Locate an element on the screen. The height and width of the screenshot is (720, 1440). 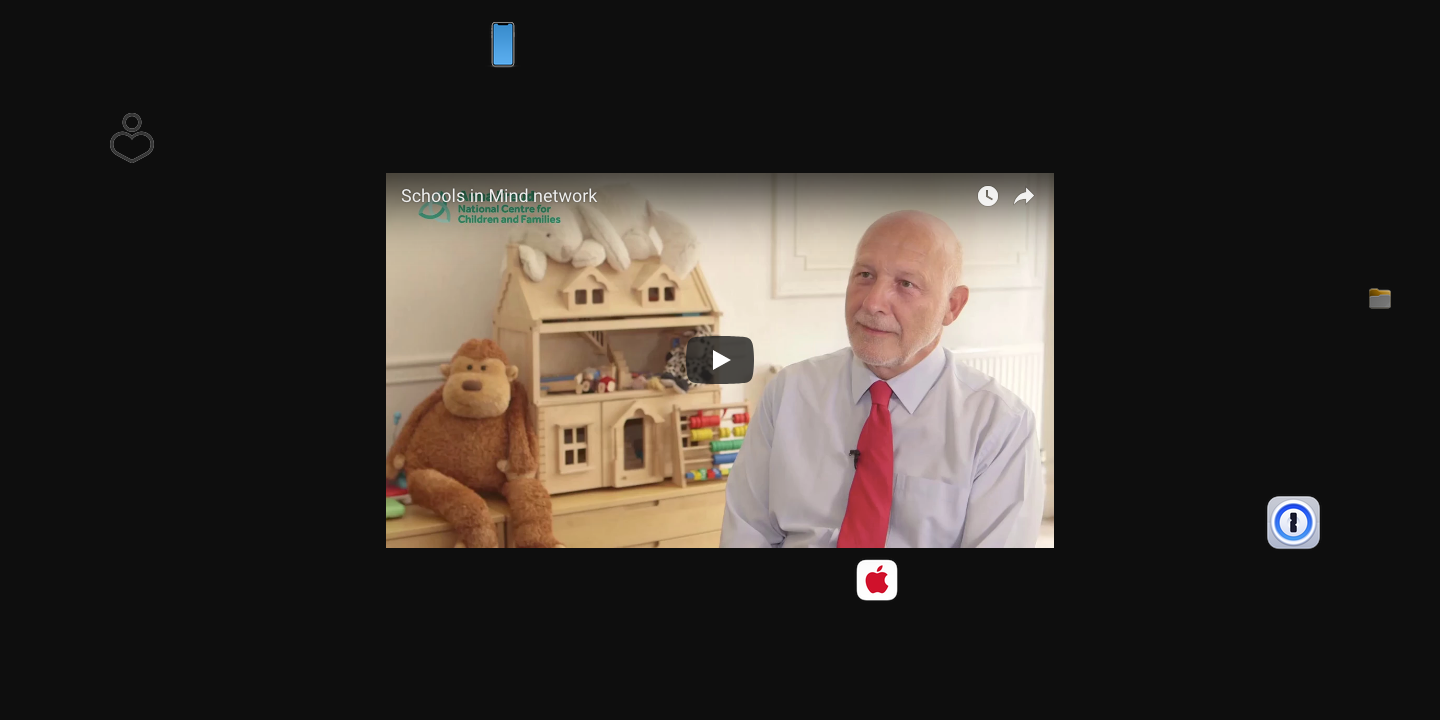
iPhone XR device icon is located at coordinates (503, 45).